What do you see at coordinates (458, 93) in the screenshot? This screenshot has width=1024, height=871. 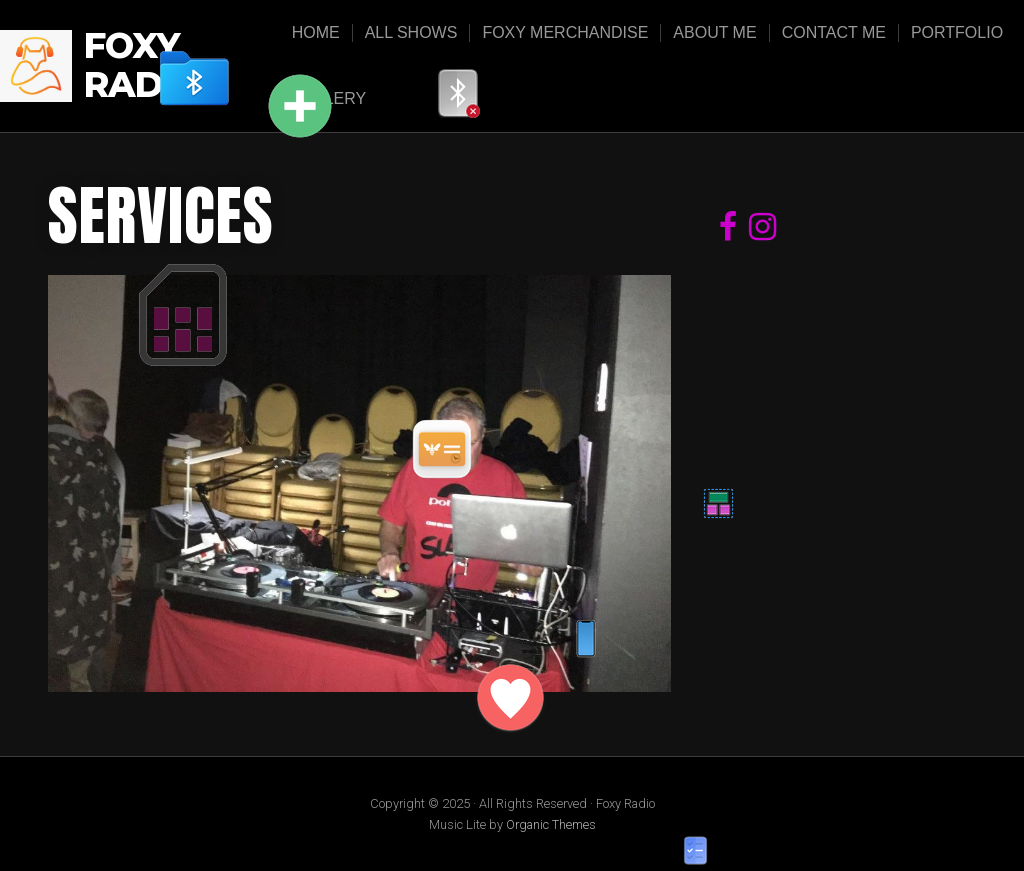 I see `bluetooth is currently disabled` at bounding box center [458, 93].